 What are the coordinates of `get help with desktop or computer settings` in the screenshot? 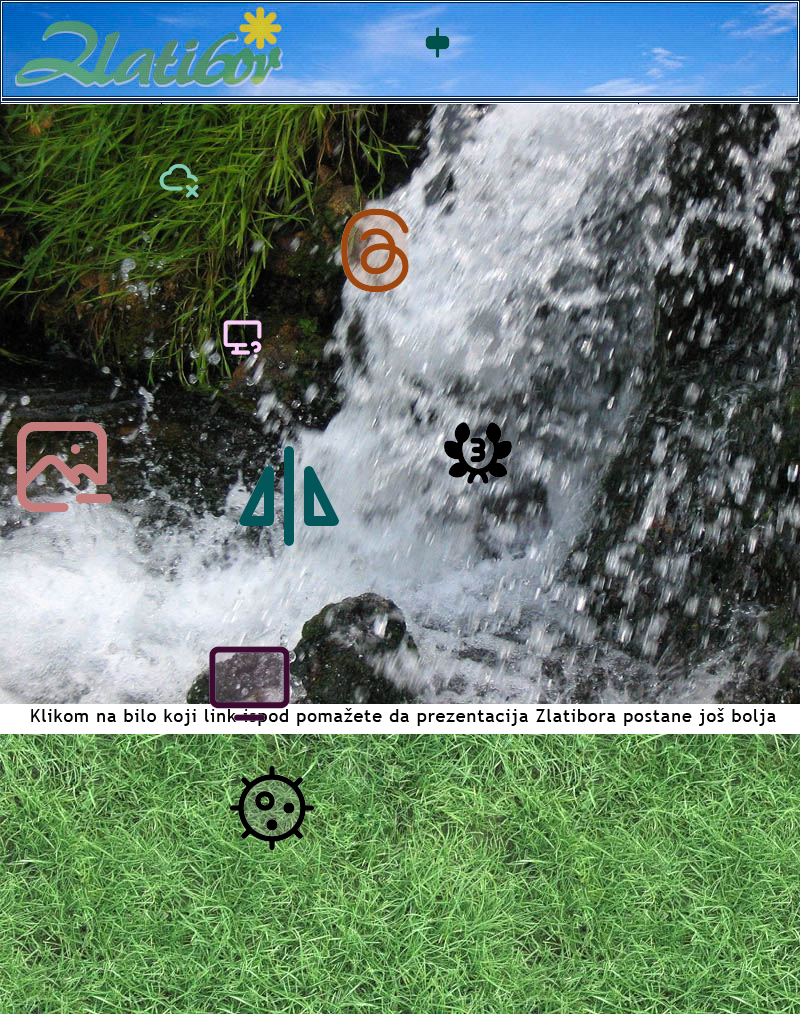 It's located at (242, 337).